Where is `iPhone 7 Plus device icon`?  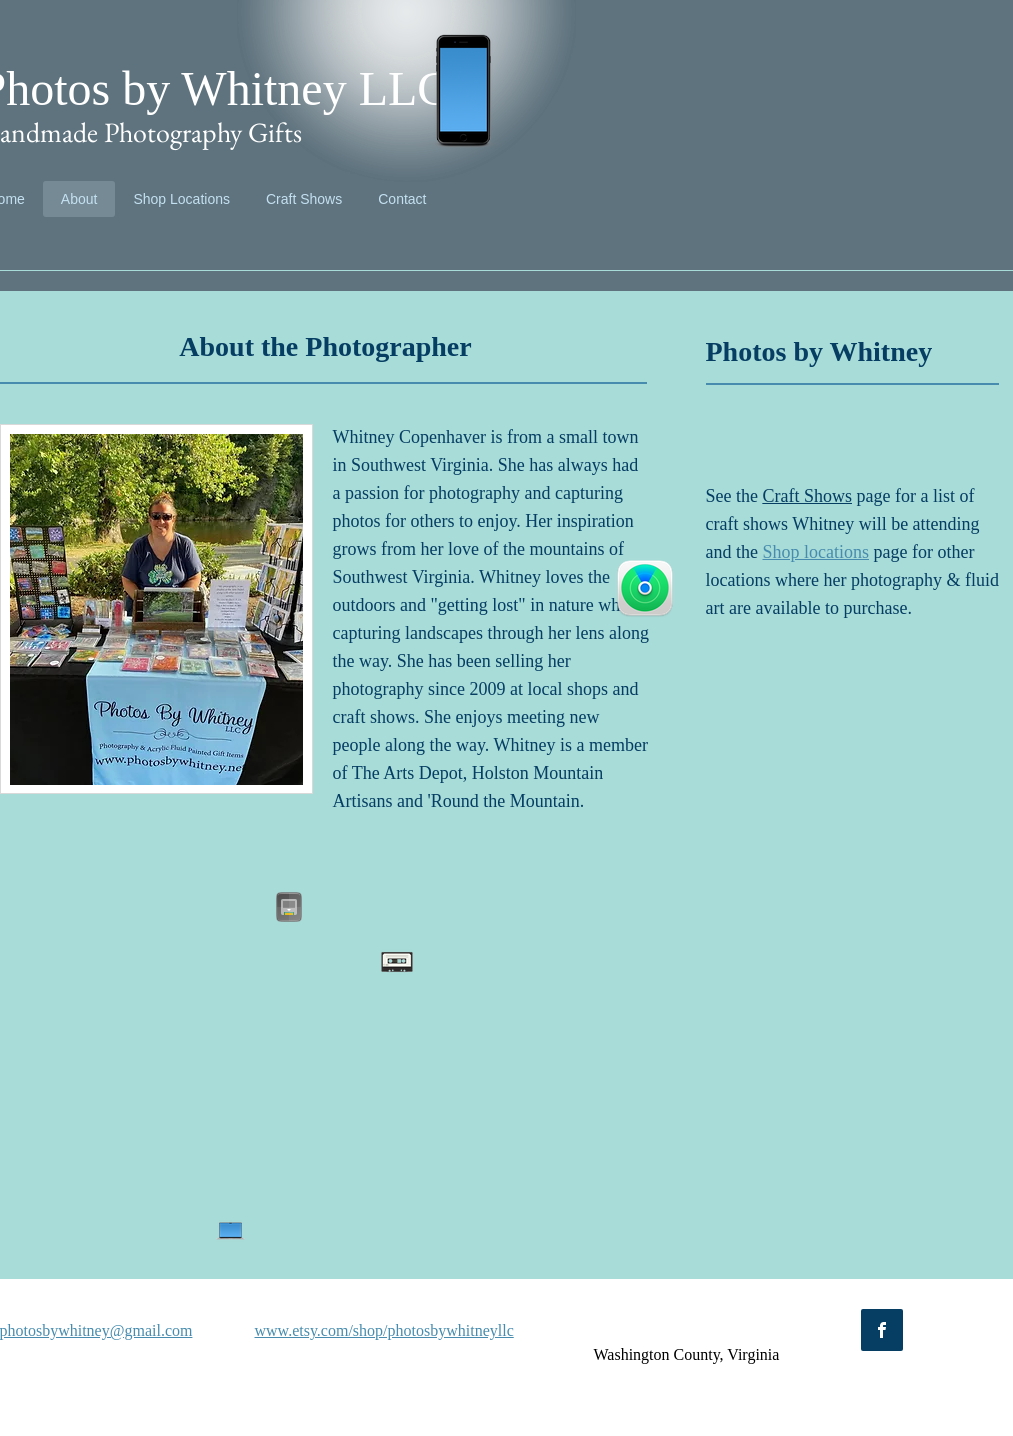 iPhone 7 Plus device icon is located at coordinates (463, 91).